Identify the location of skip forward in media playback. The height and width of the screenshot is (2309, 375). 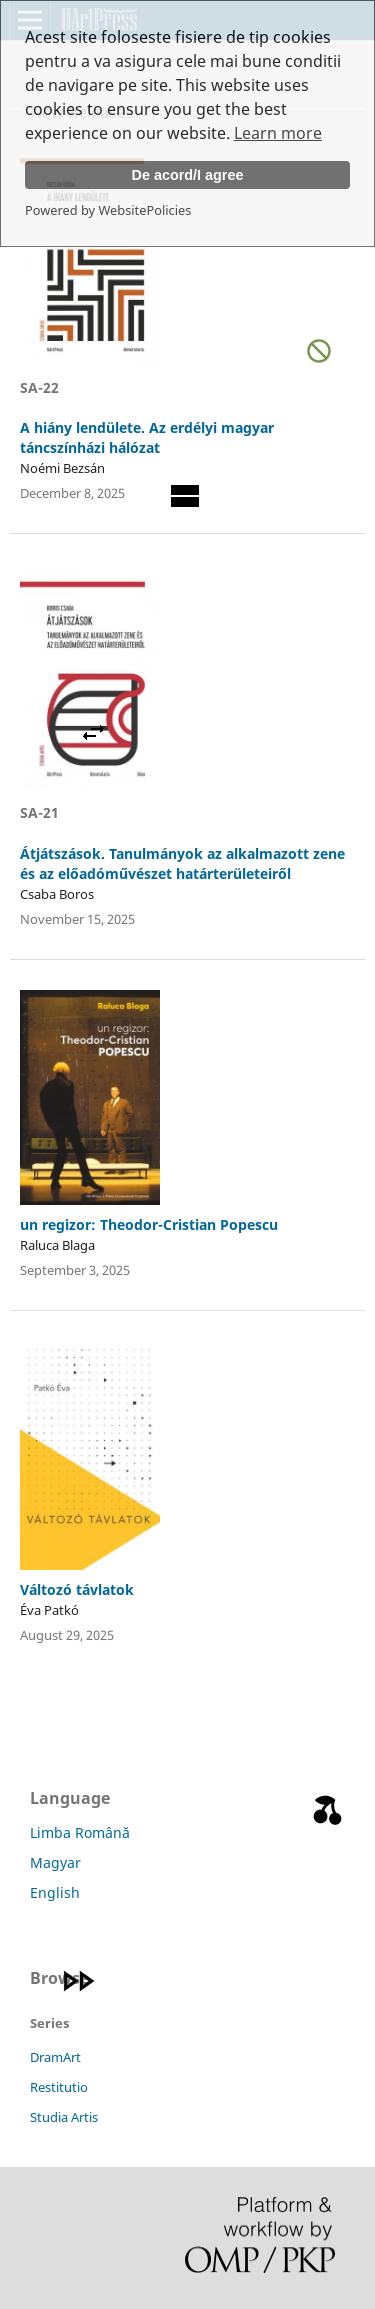
(78, 1981).